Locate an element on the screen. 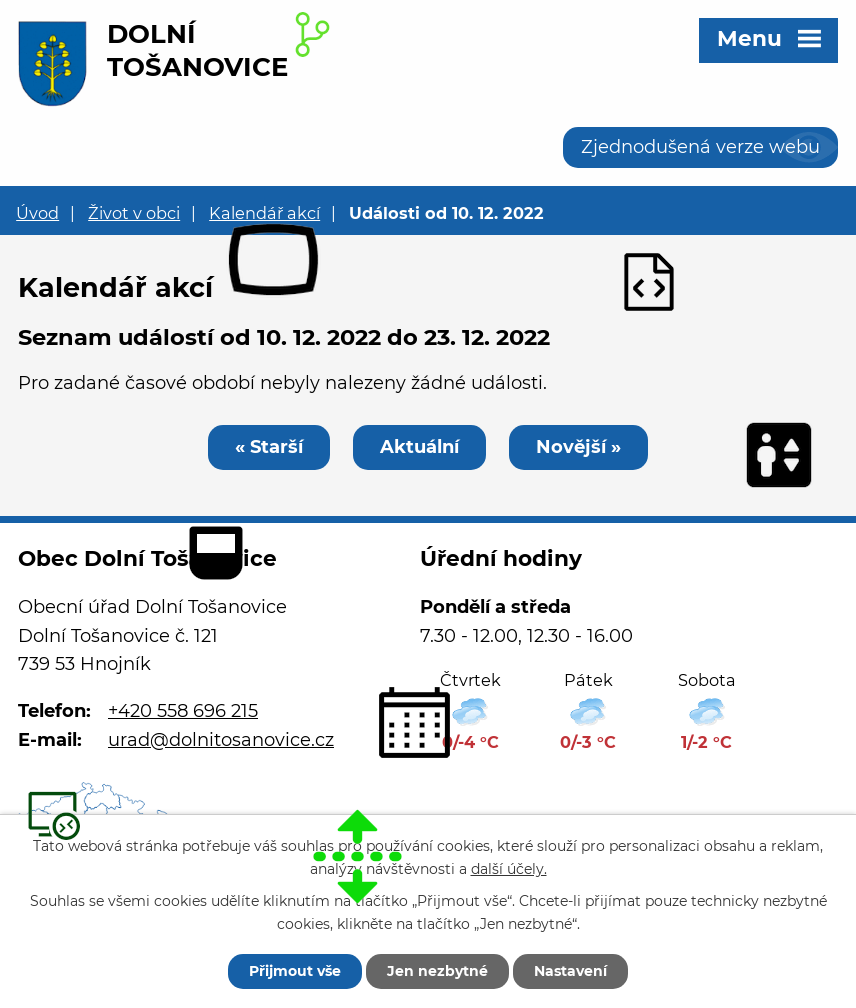 Image resolution: width=856 pixels, height=1008 pixels. switch to wide-angle or panorama camera mode is located at coordinates (273, 259).